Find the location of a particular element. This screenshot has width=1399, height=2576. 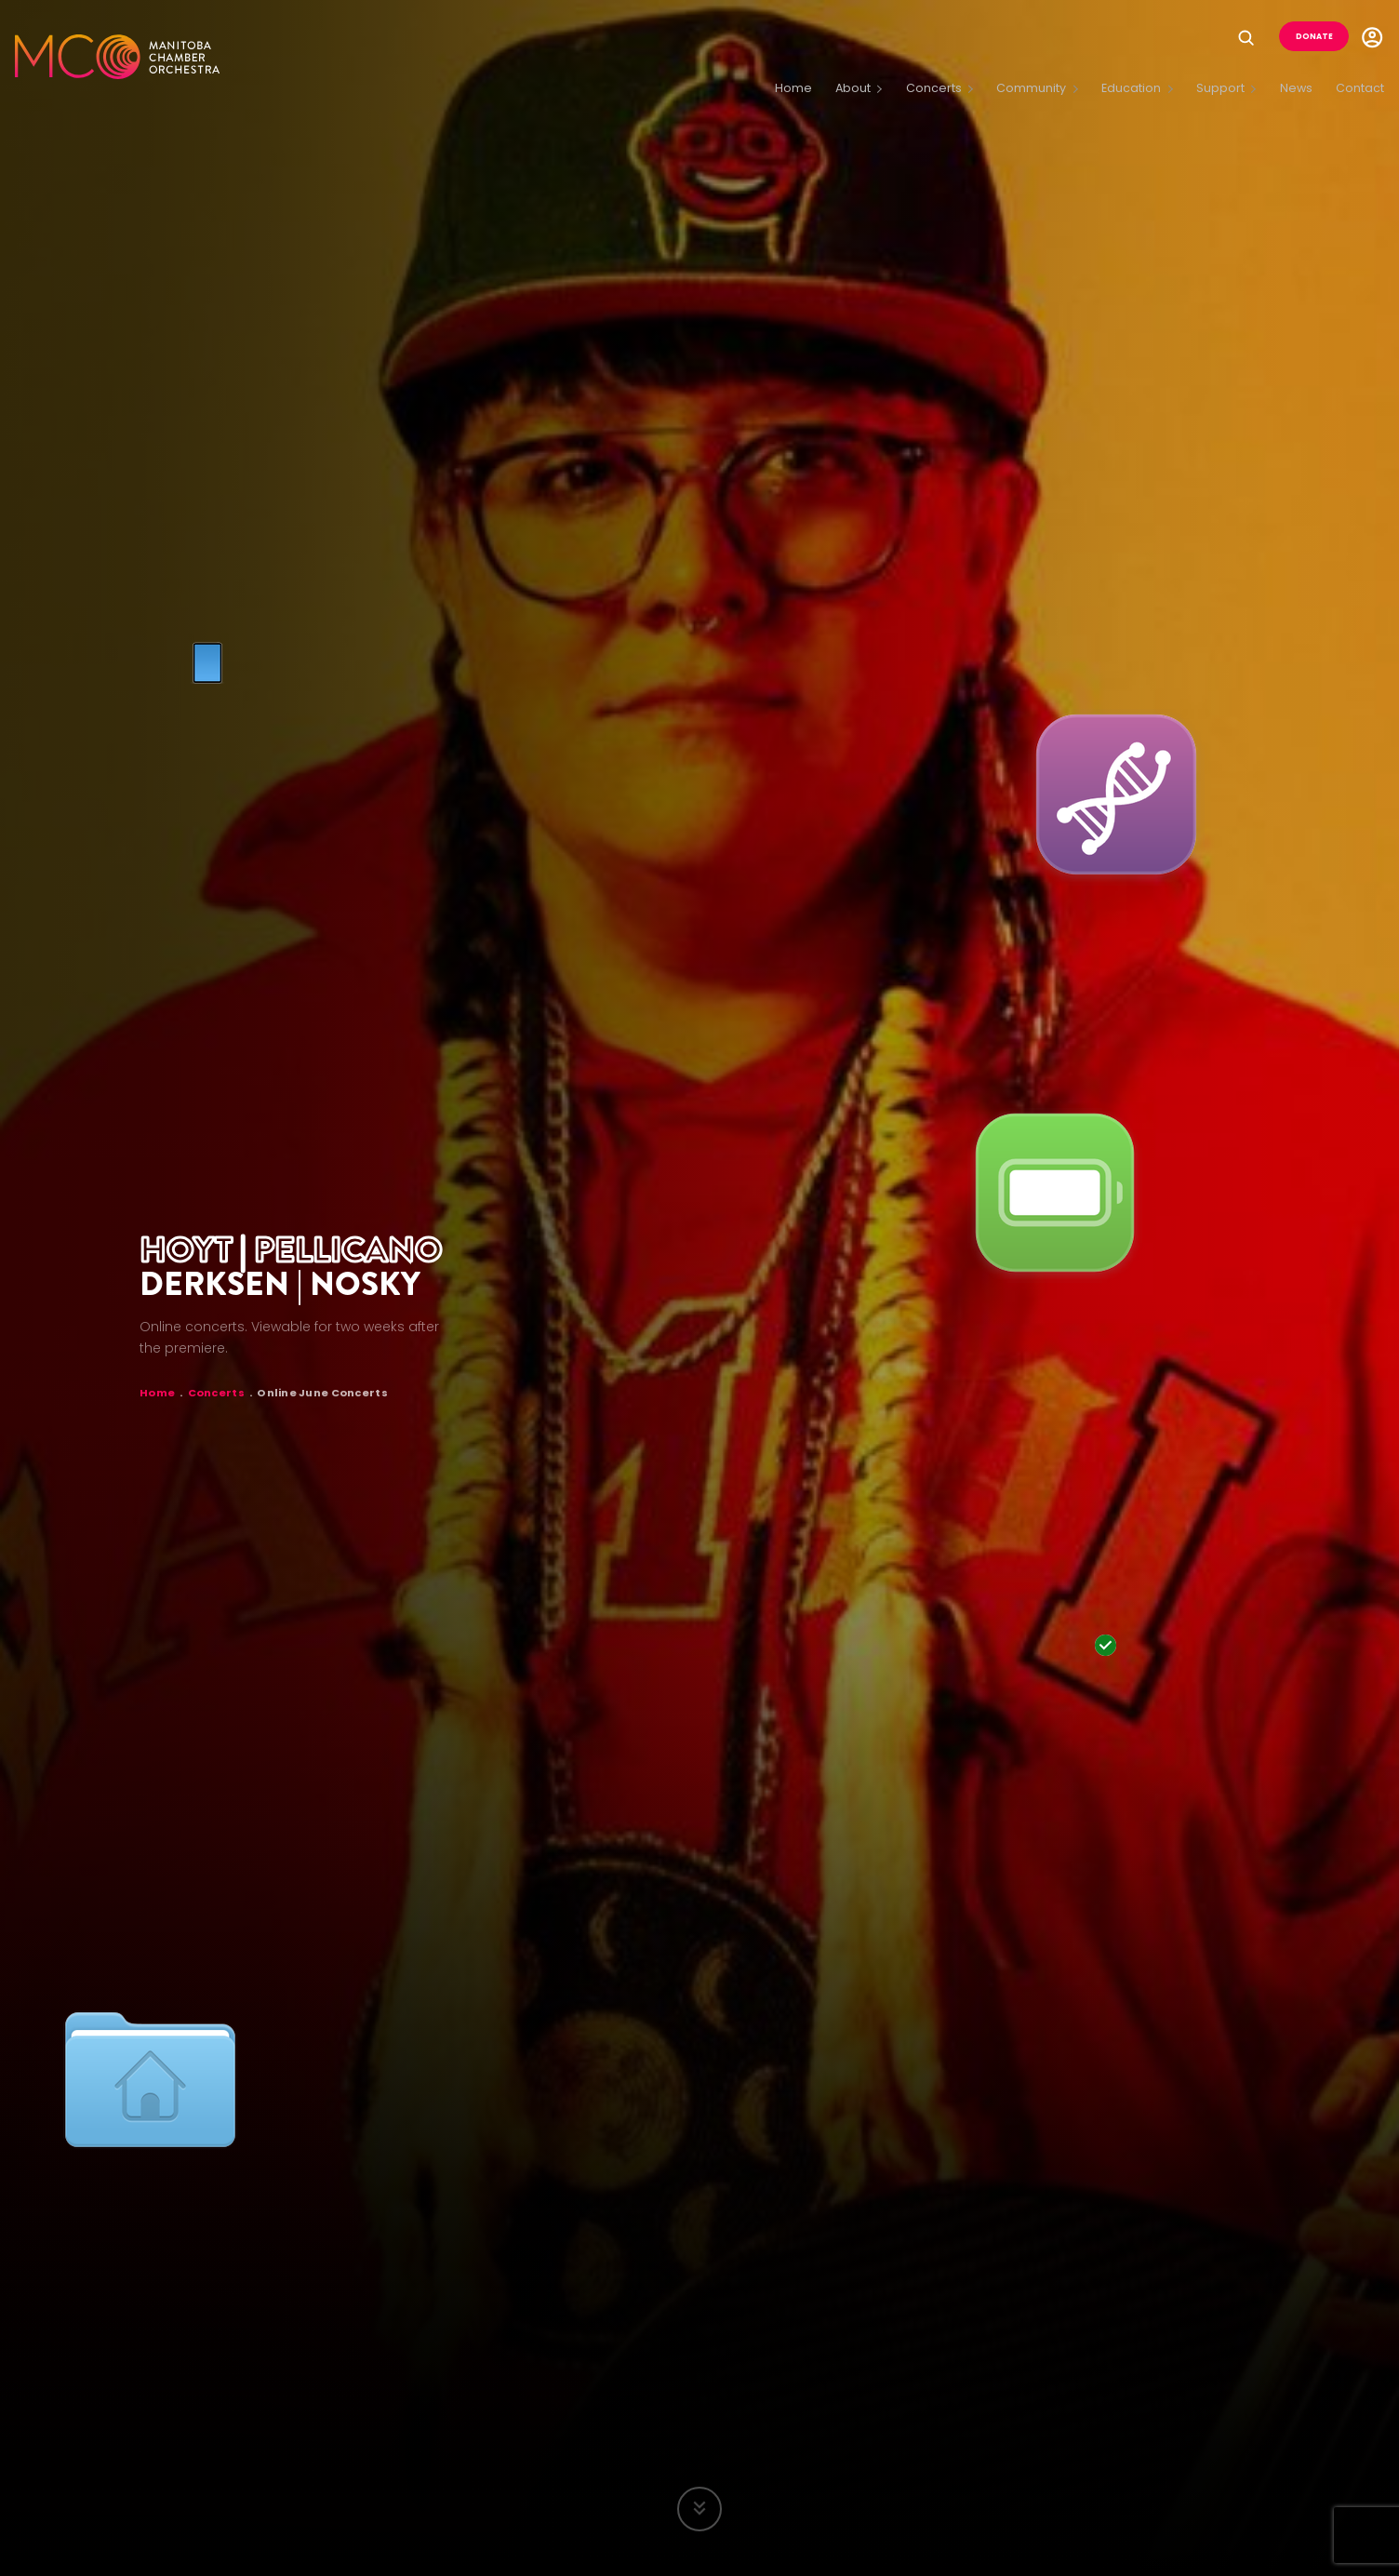

confirm or accept an action is located at coordinates (1105, 1645).